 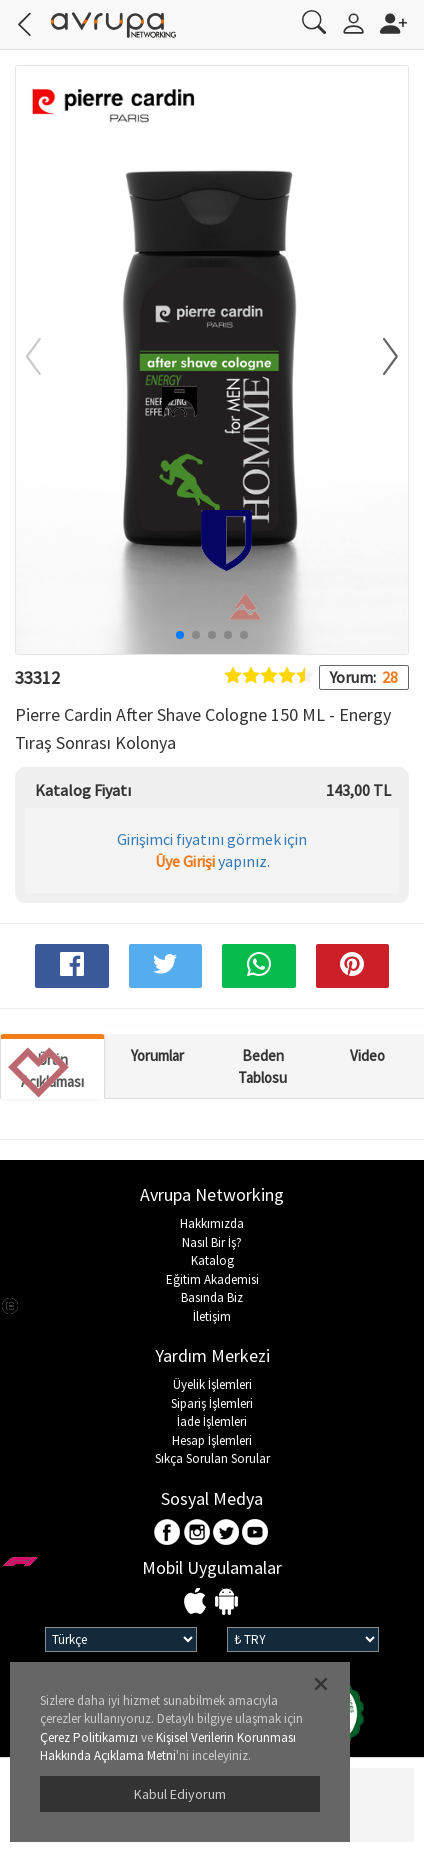 I want to click on open bitwarden password manager, so click(x=226, y=540).